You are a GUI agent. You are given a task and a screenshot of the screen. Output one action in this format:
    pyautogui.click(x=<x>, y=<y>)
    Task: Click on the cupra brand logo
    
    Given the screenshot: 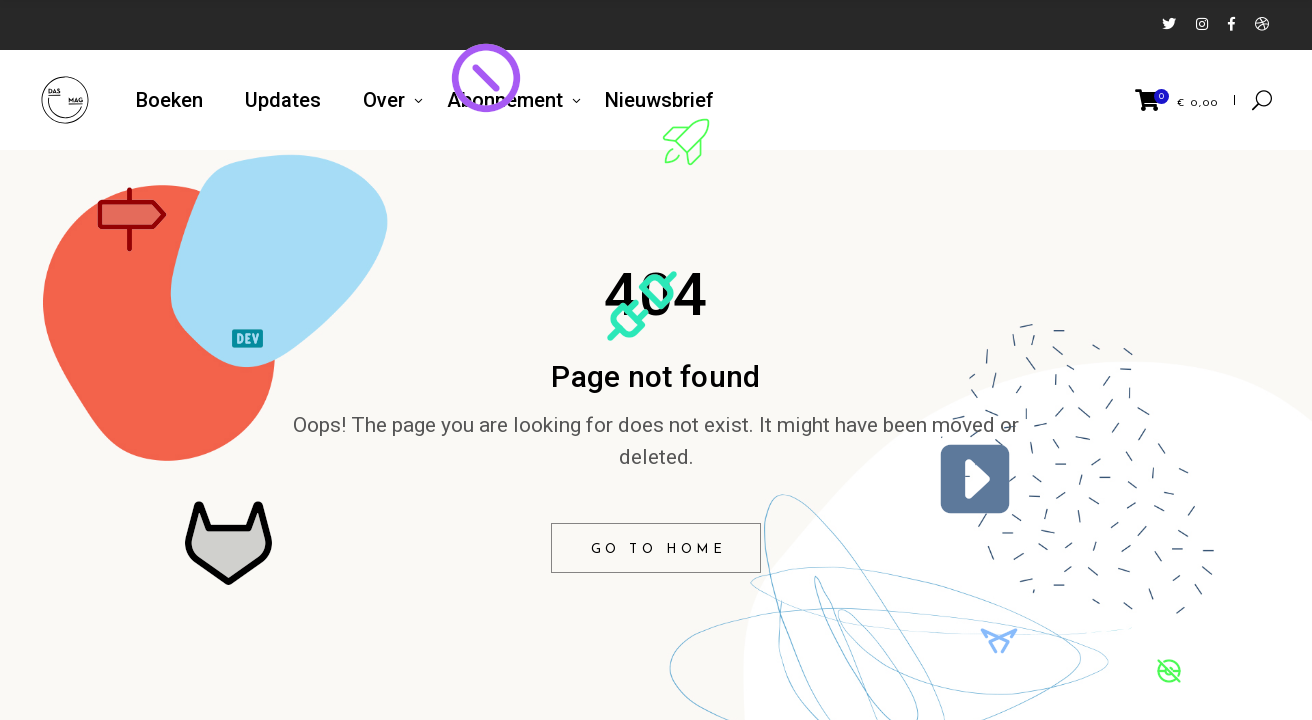 What is the action you would take?
    pyautogui.click(x=999, y=640)
    